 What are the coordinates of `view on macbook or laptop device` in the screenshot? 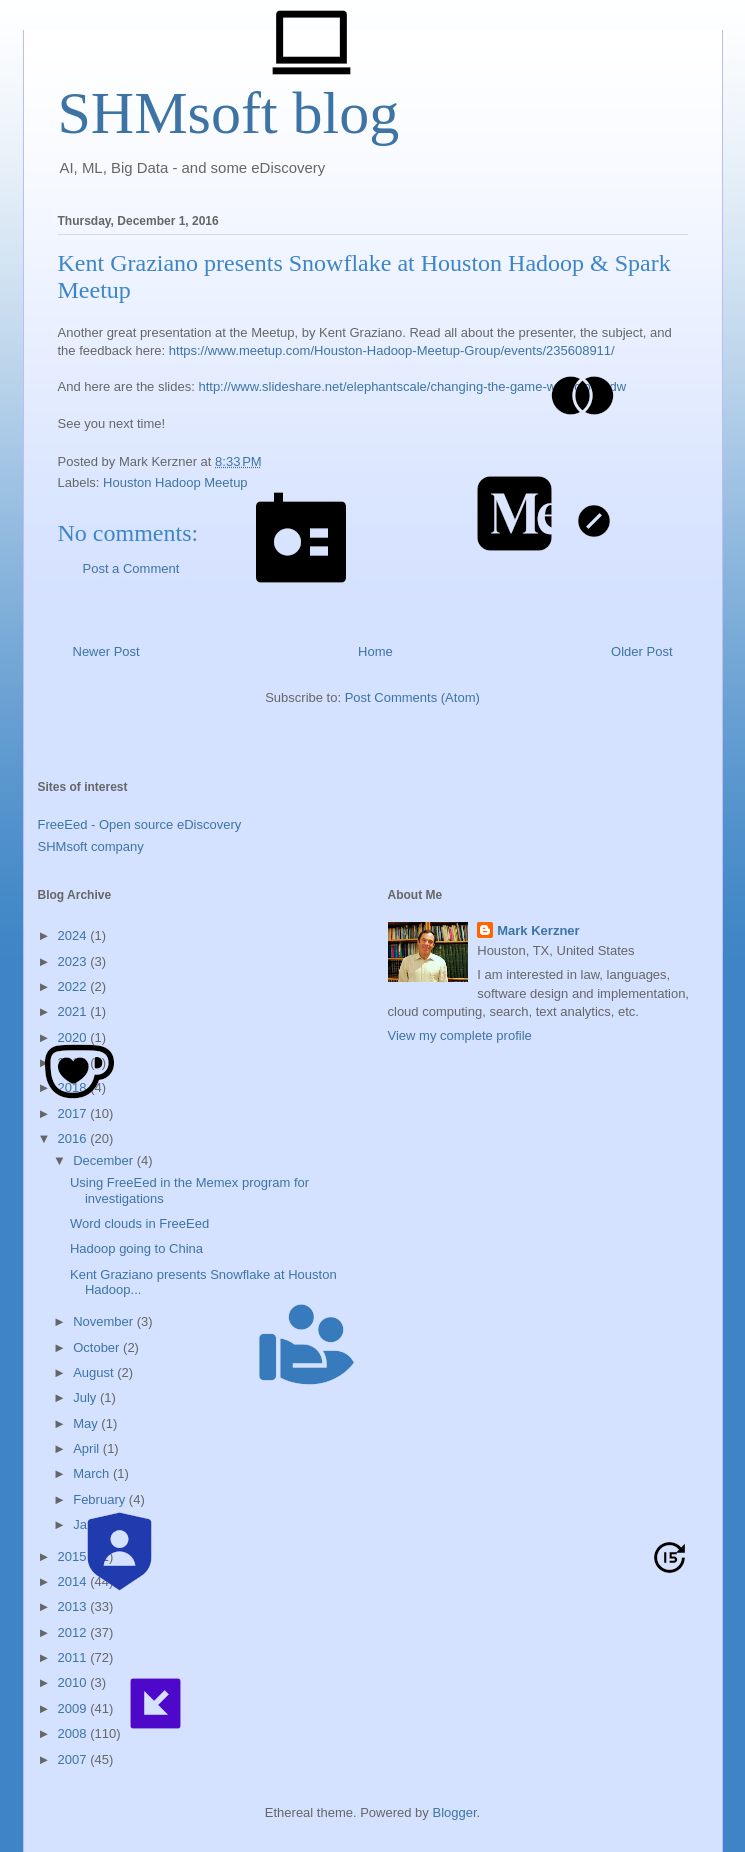 It's located at (311, 42).